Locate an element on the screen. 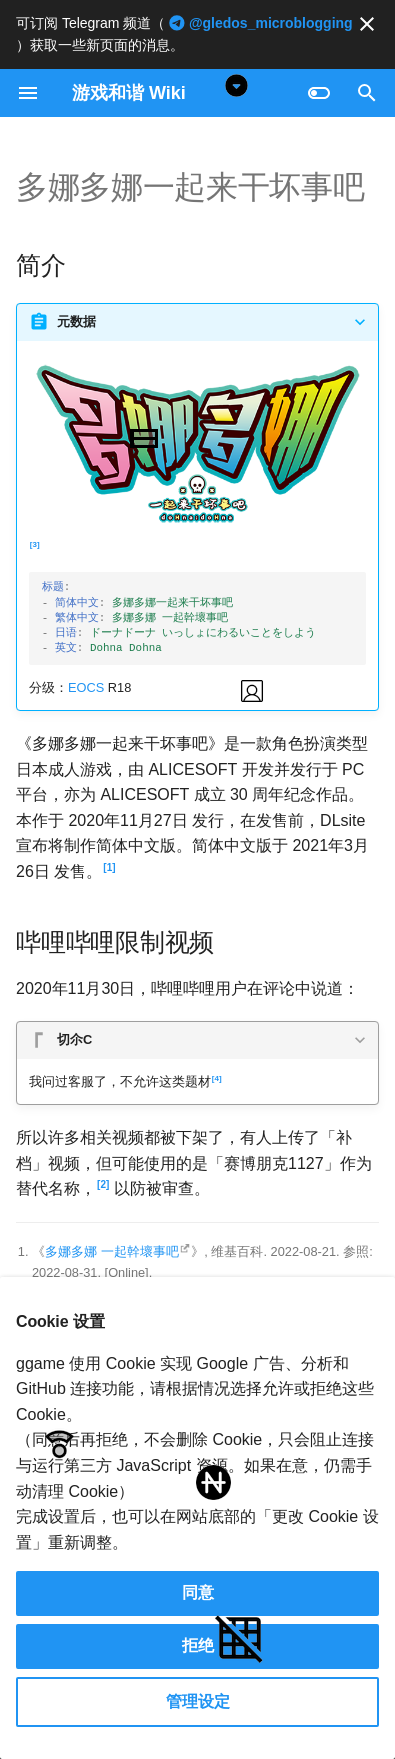 Image resolution: width=395 pixels, height=1759 pixels. view balance in Nigerian naira is located at coordinates (213, 1482).